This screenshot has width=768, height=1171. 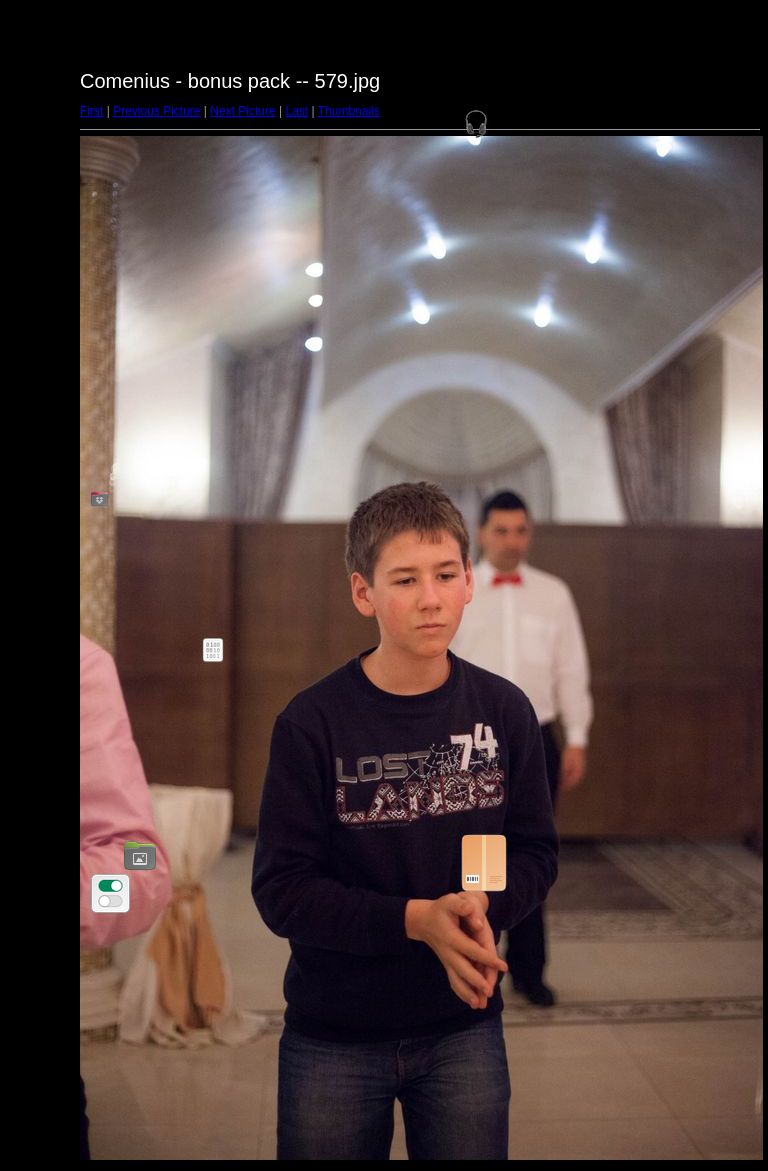 I want to click on indicates a binary or raw data file, so click(x=213, y=650).